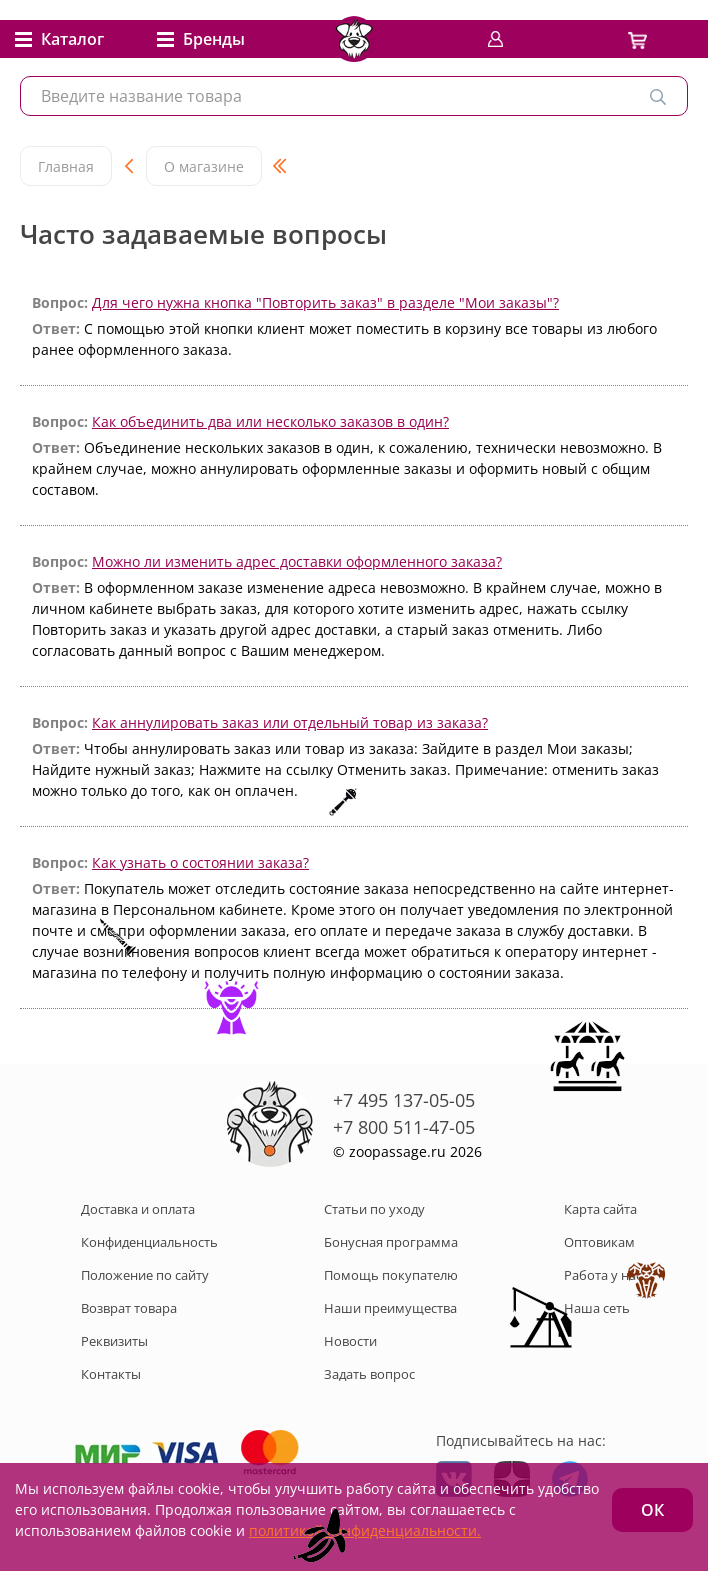 The image size is (708, 1571). Describe the element at coordinates (343, 802) in the screenshot. I see `select holy water sprinkler item` at that location.